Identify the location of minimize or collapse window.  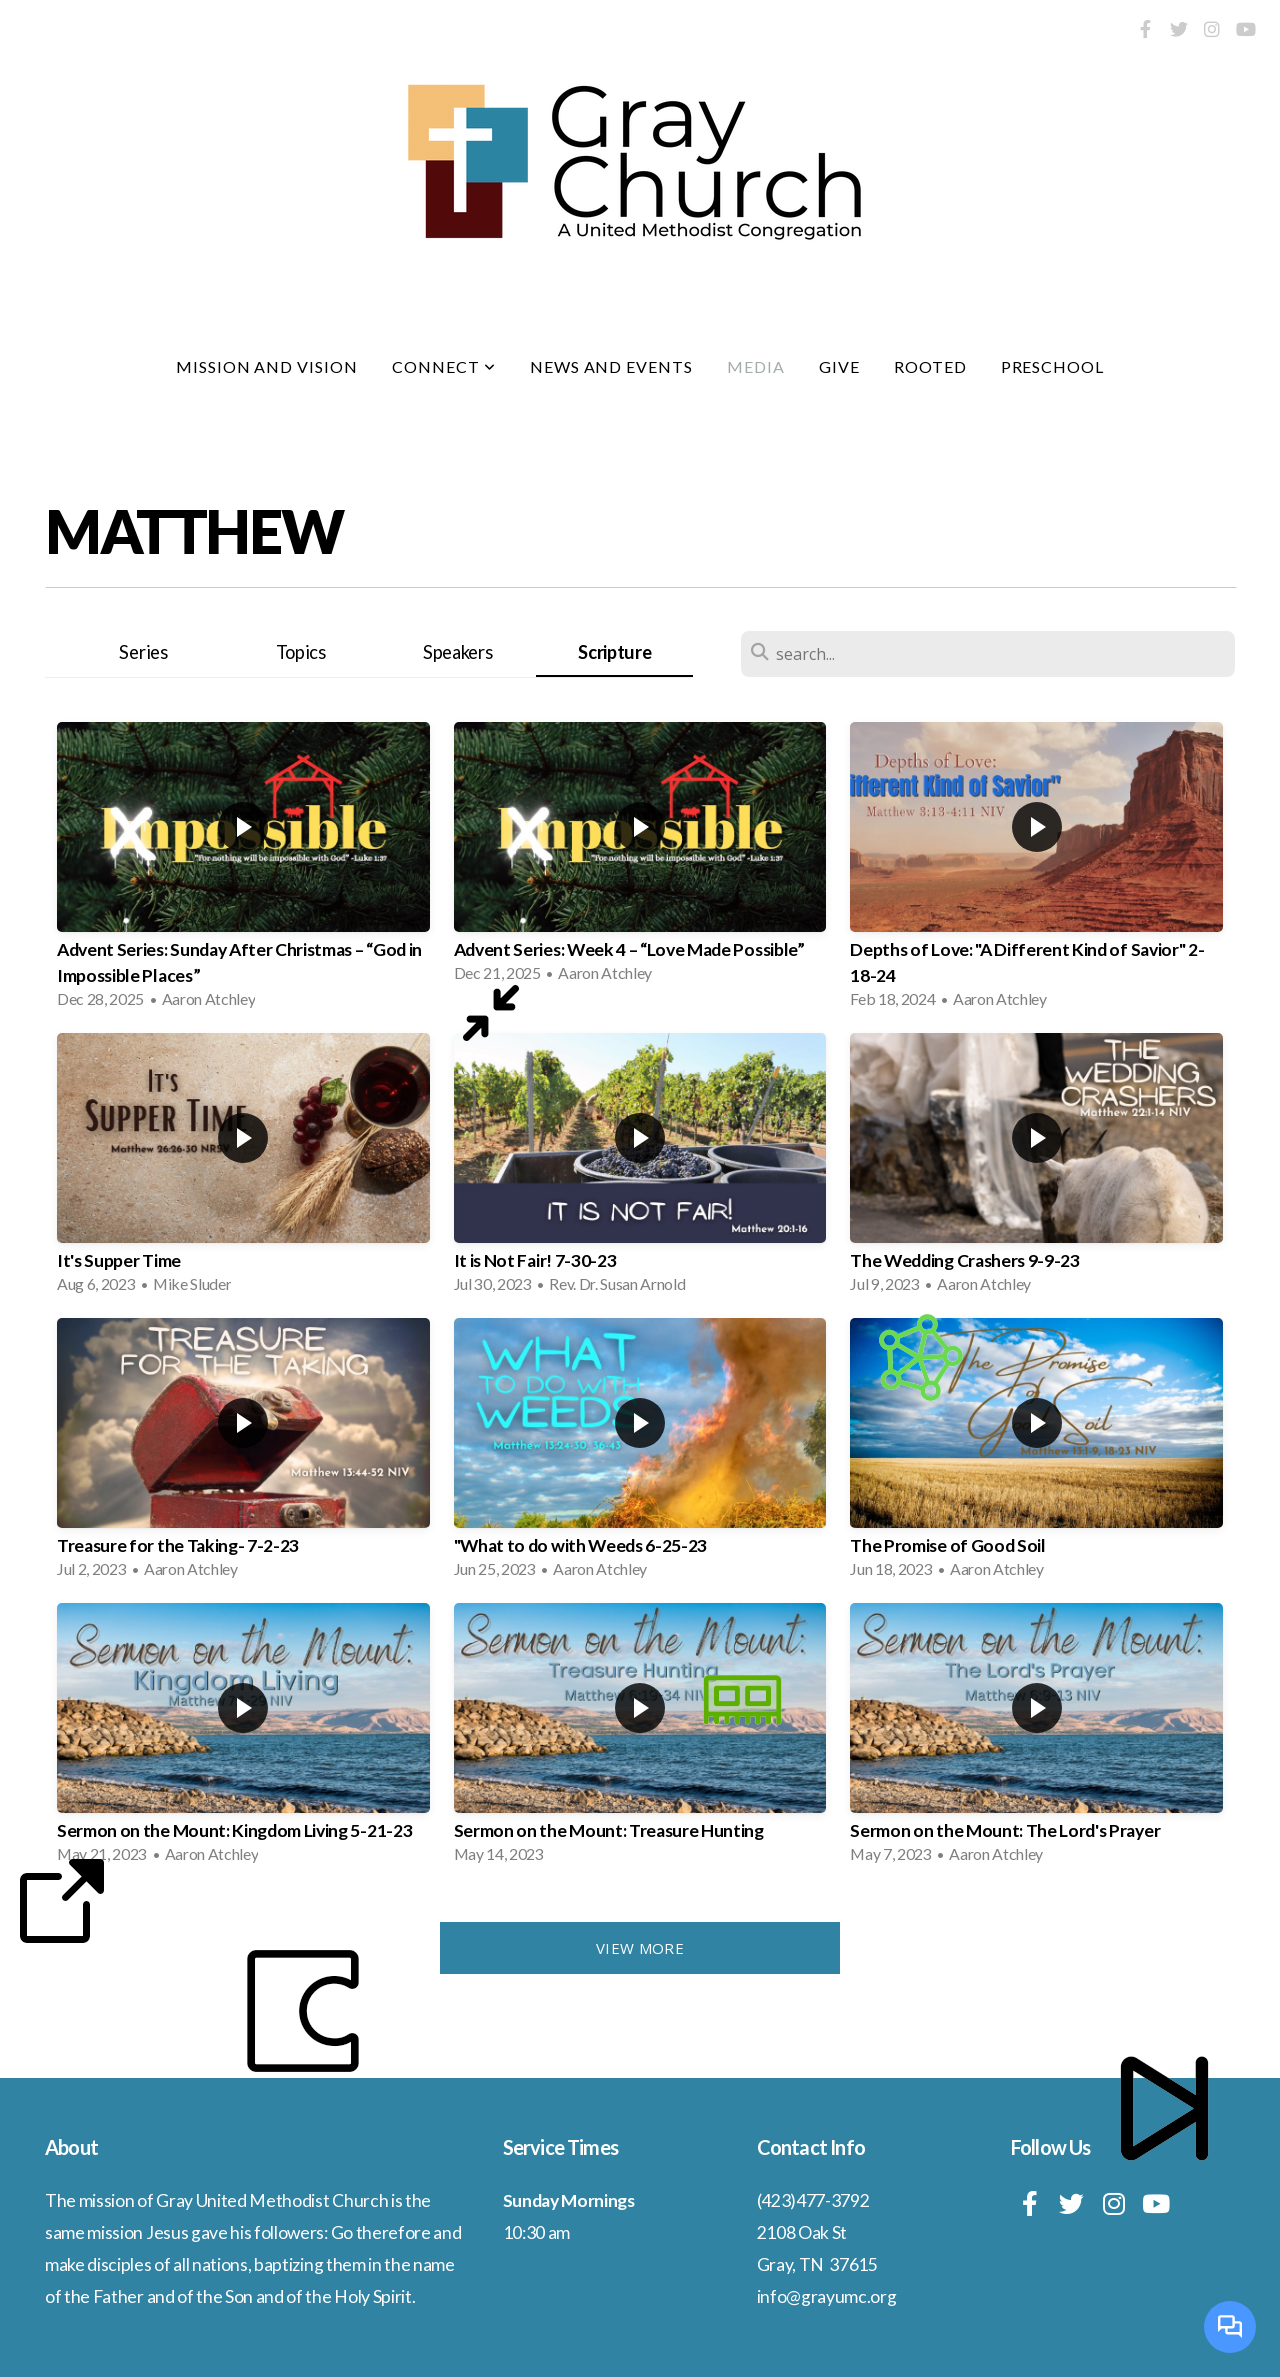
(491, 1013).